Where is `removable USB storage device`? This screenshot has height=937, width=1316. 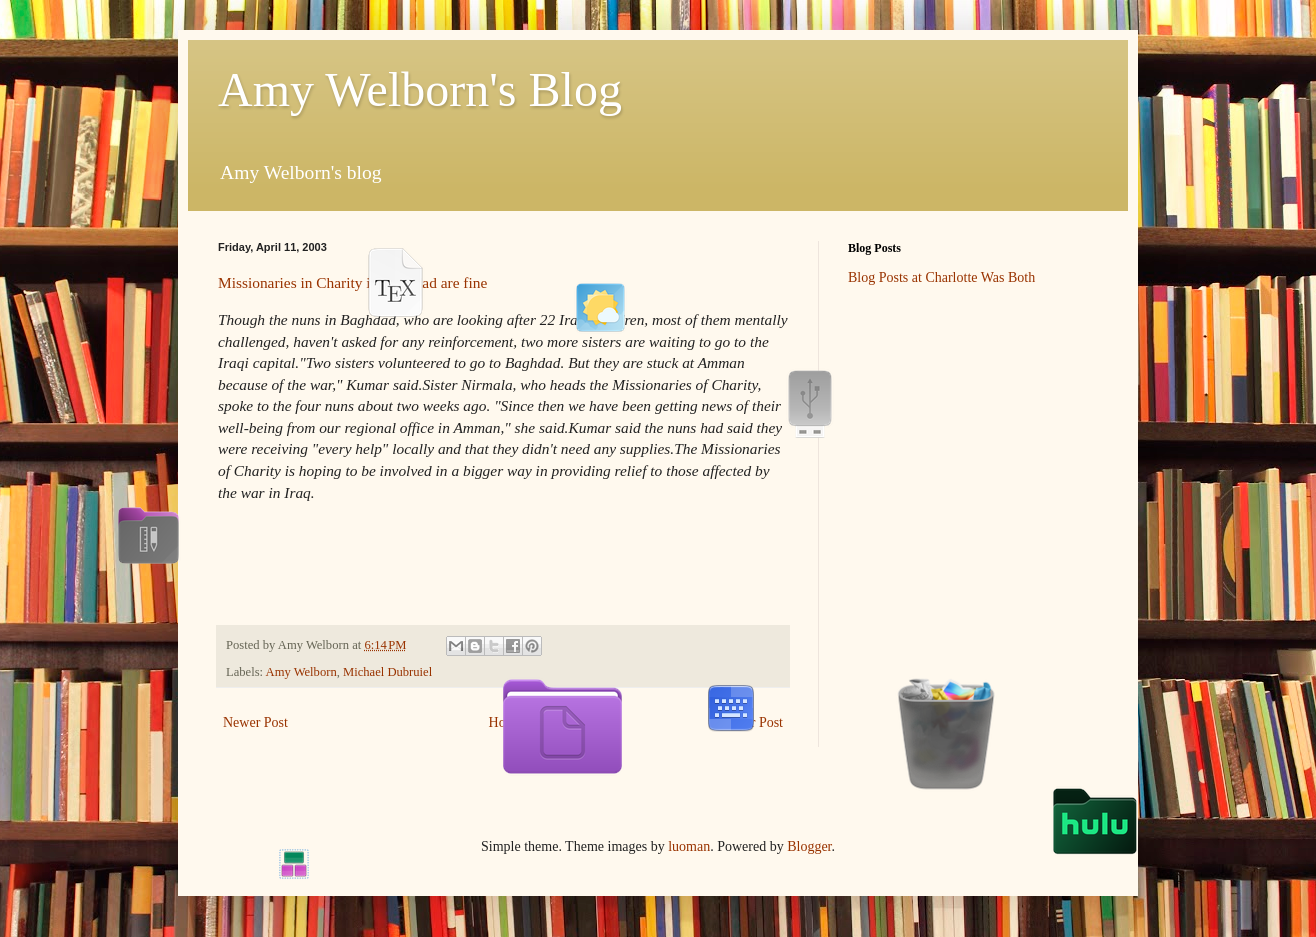
removable USB storage device is located at coordinates (810, 404).